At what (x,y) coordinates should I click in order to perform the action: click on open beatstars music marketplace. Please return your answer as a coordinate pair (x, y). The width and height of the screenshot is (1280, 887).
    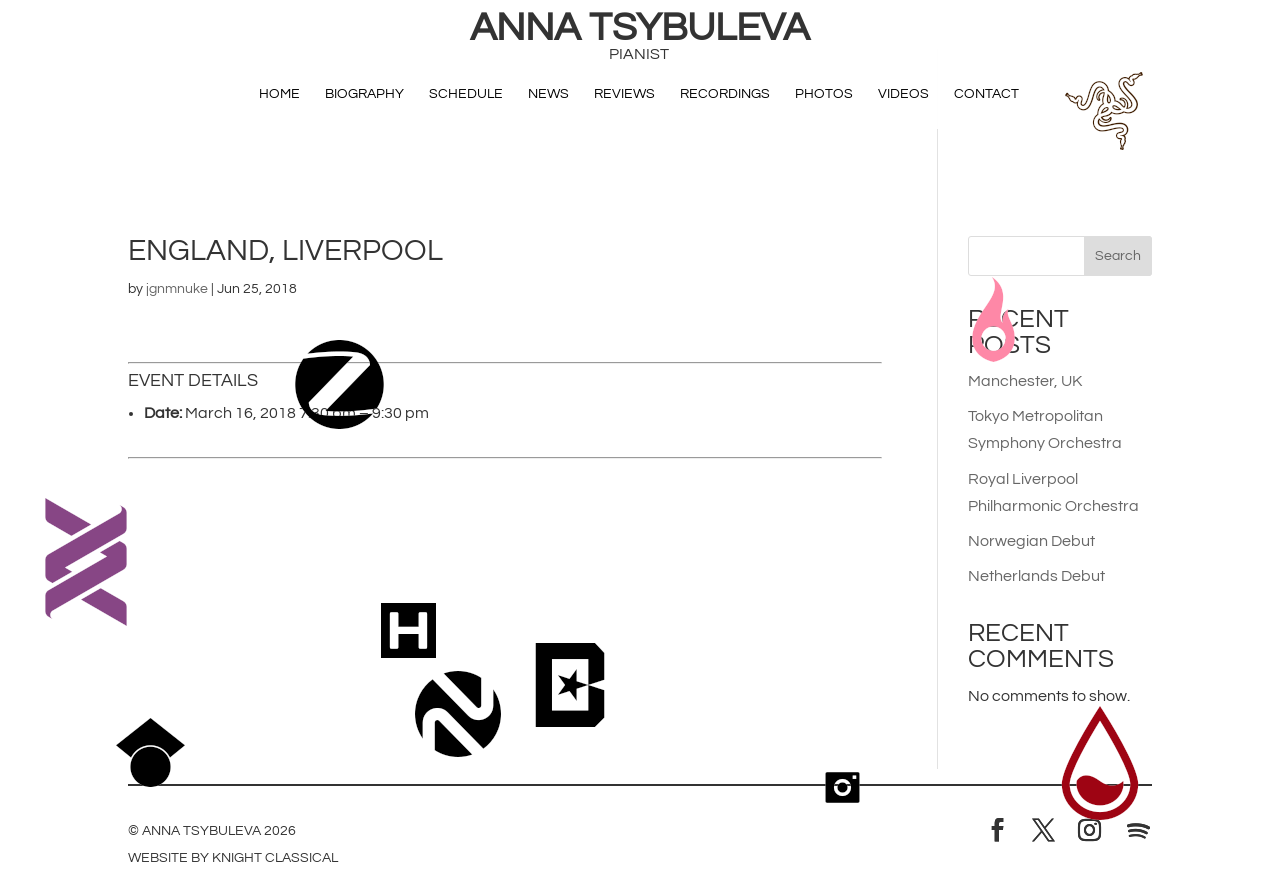
    Looking at the image, I should click on (570, 685).